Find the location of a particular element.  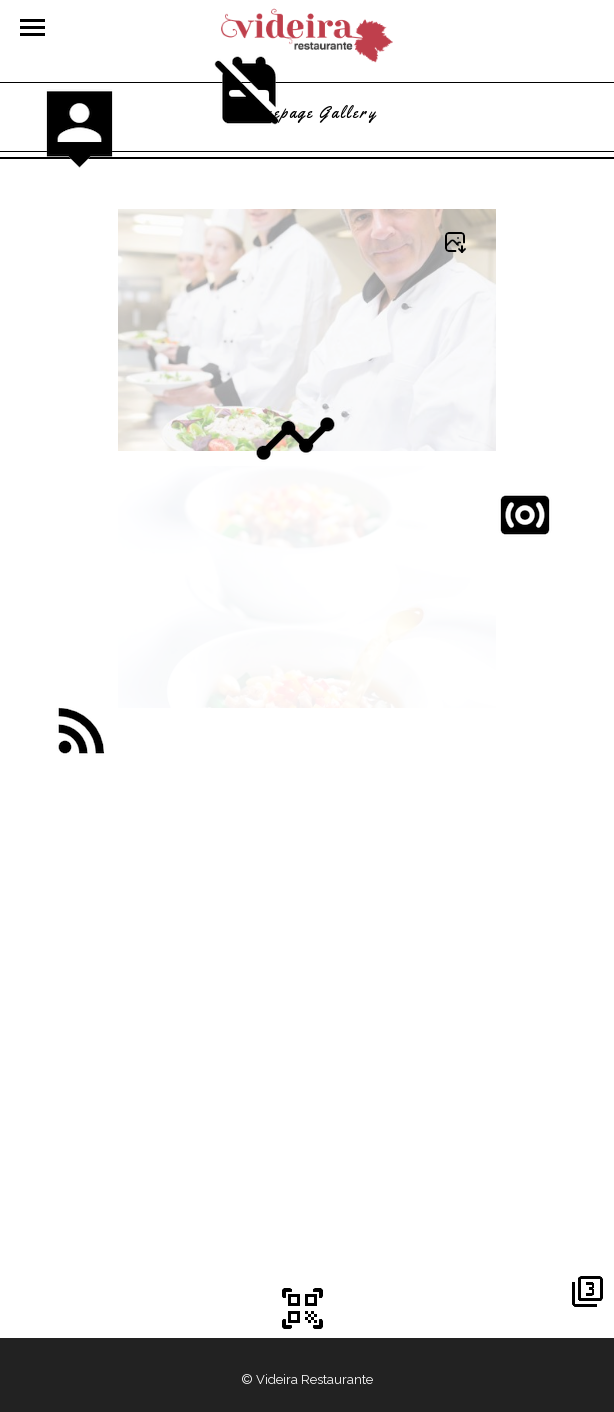

no backpacks allowed is located at coordinates (249, 90).